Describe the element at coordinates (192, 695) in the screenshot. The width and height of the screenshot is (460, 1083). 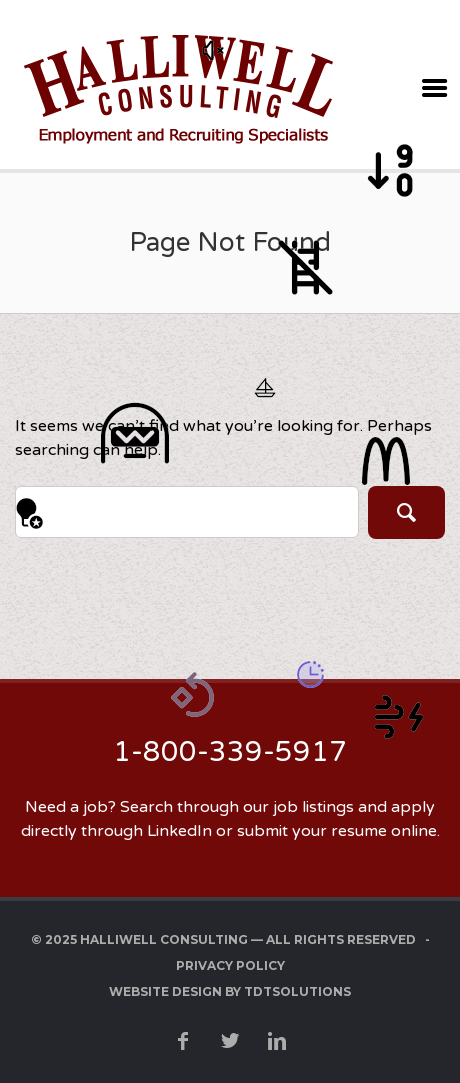
I see `refresh or reload placeholder content` at that location.